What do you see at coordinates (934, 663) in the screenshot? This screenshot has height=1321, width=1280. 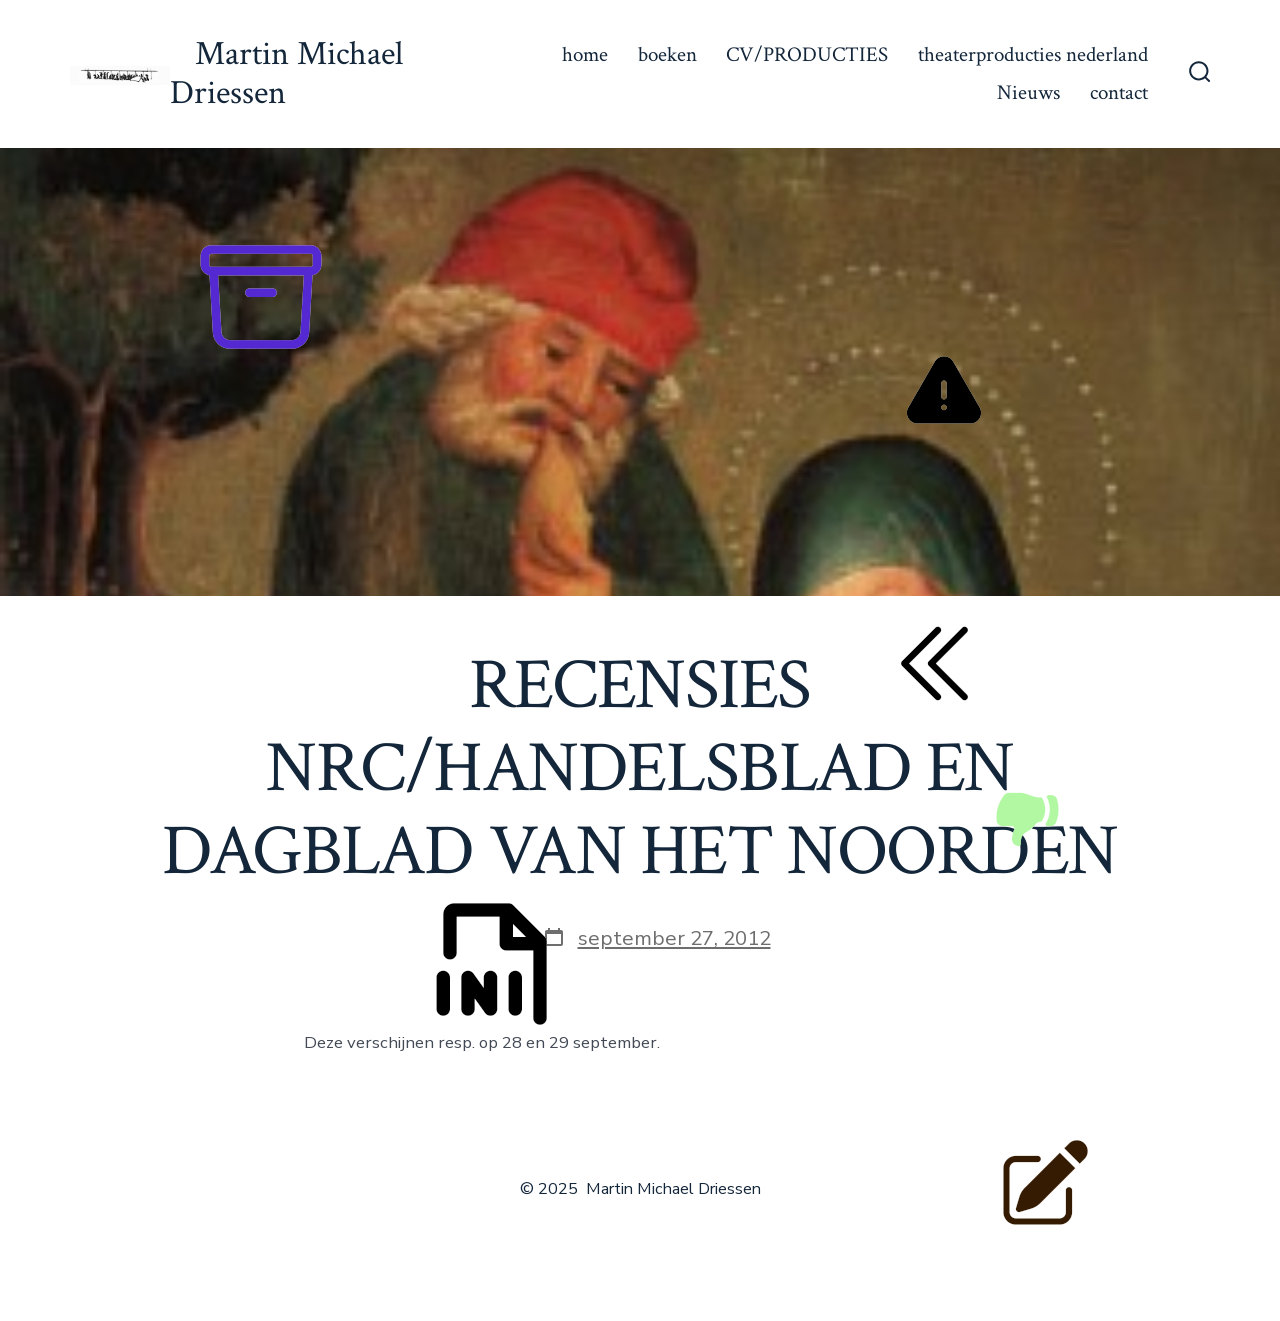 I see `go back to the beginning` at bounding box center [934, 663].